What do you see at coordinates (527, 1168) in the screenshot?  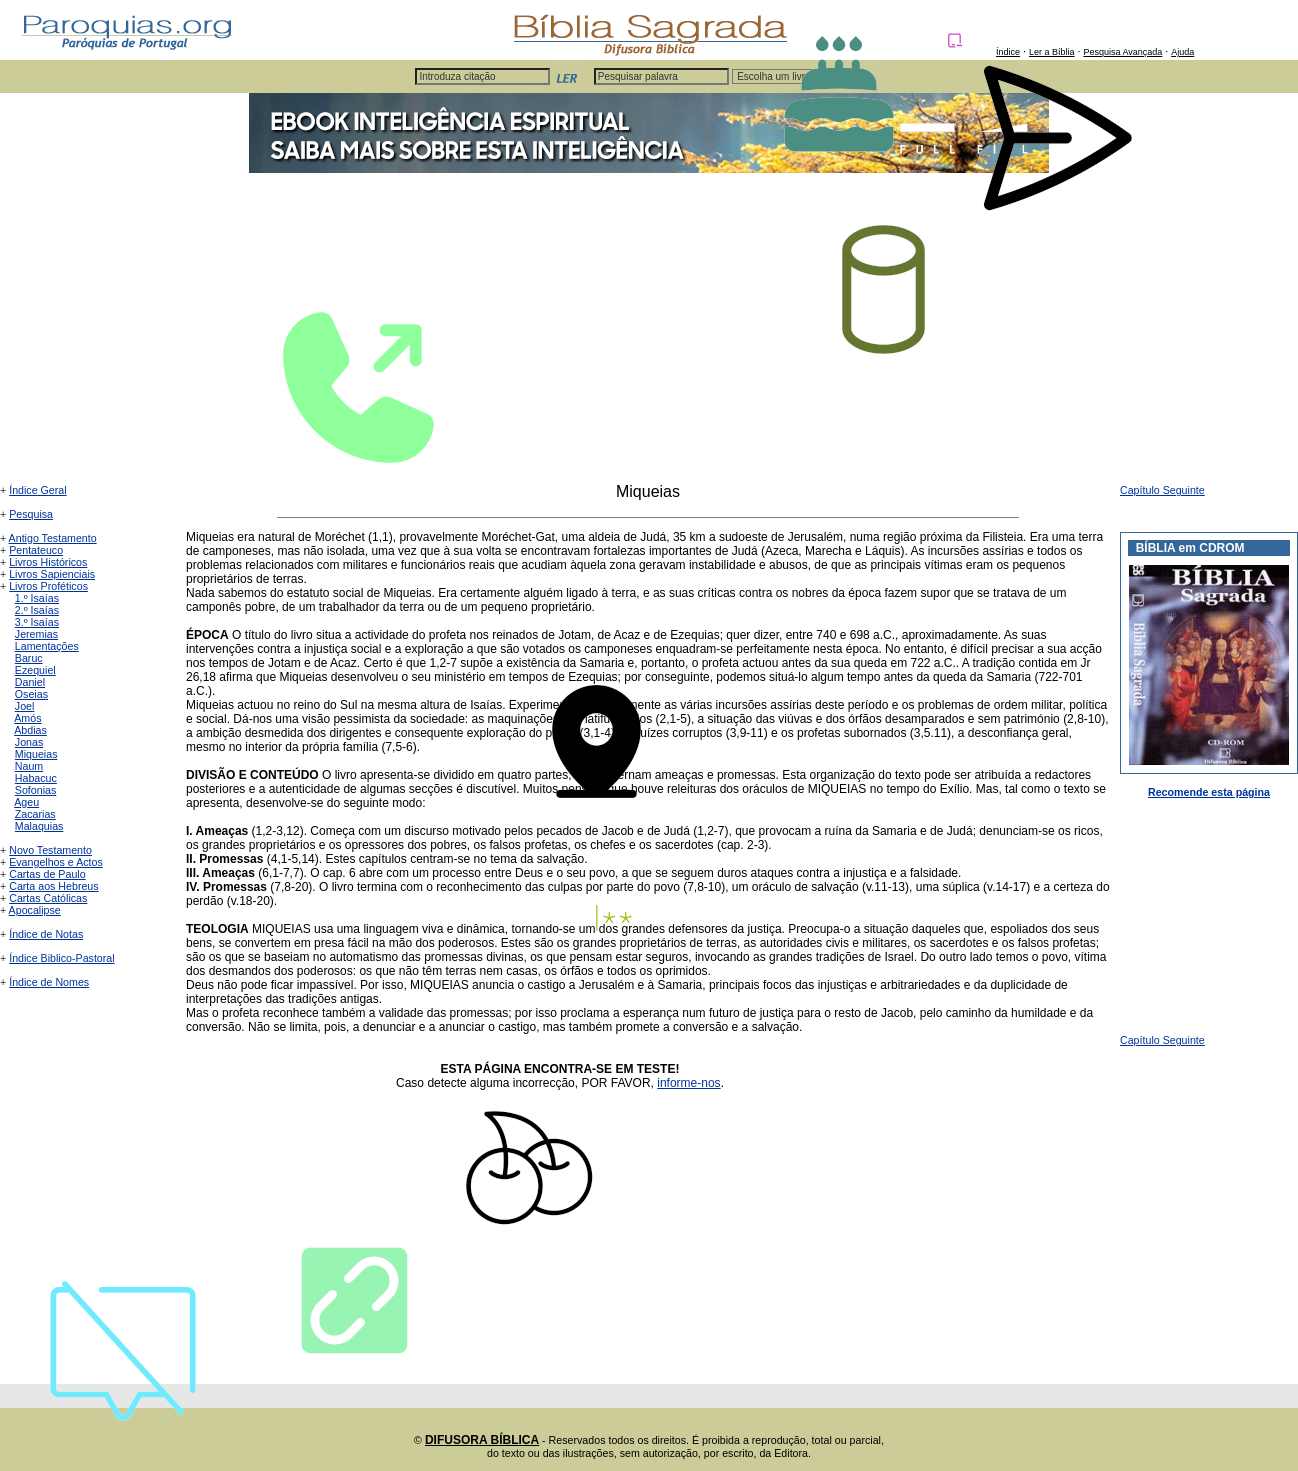 I see `indicates fruit or produce category` at bounding box center [527, 1168].